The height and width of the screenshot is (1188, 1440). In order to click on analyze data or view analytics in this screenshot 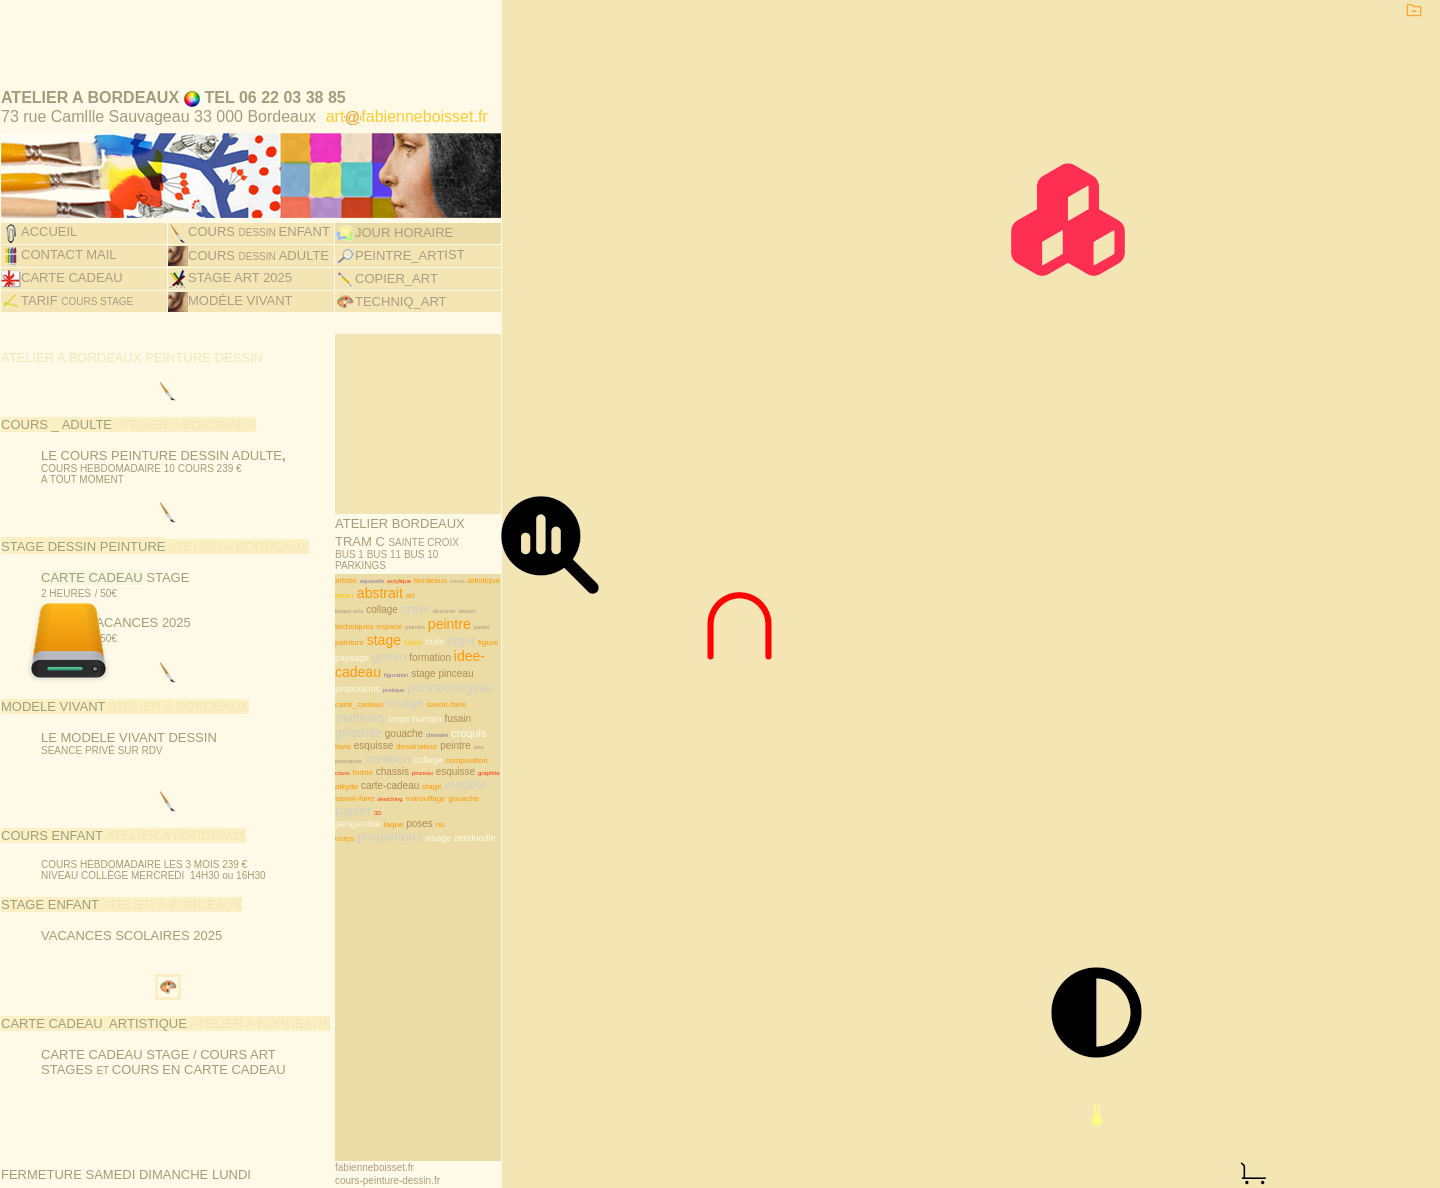, I will do `click(550, 545)`.